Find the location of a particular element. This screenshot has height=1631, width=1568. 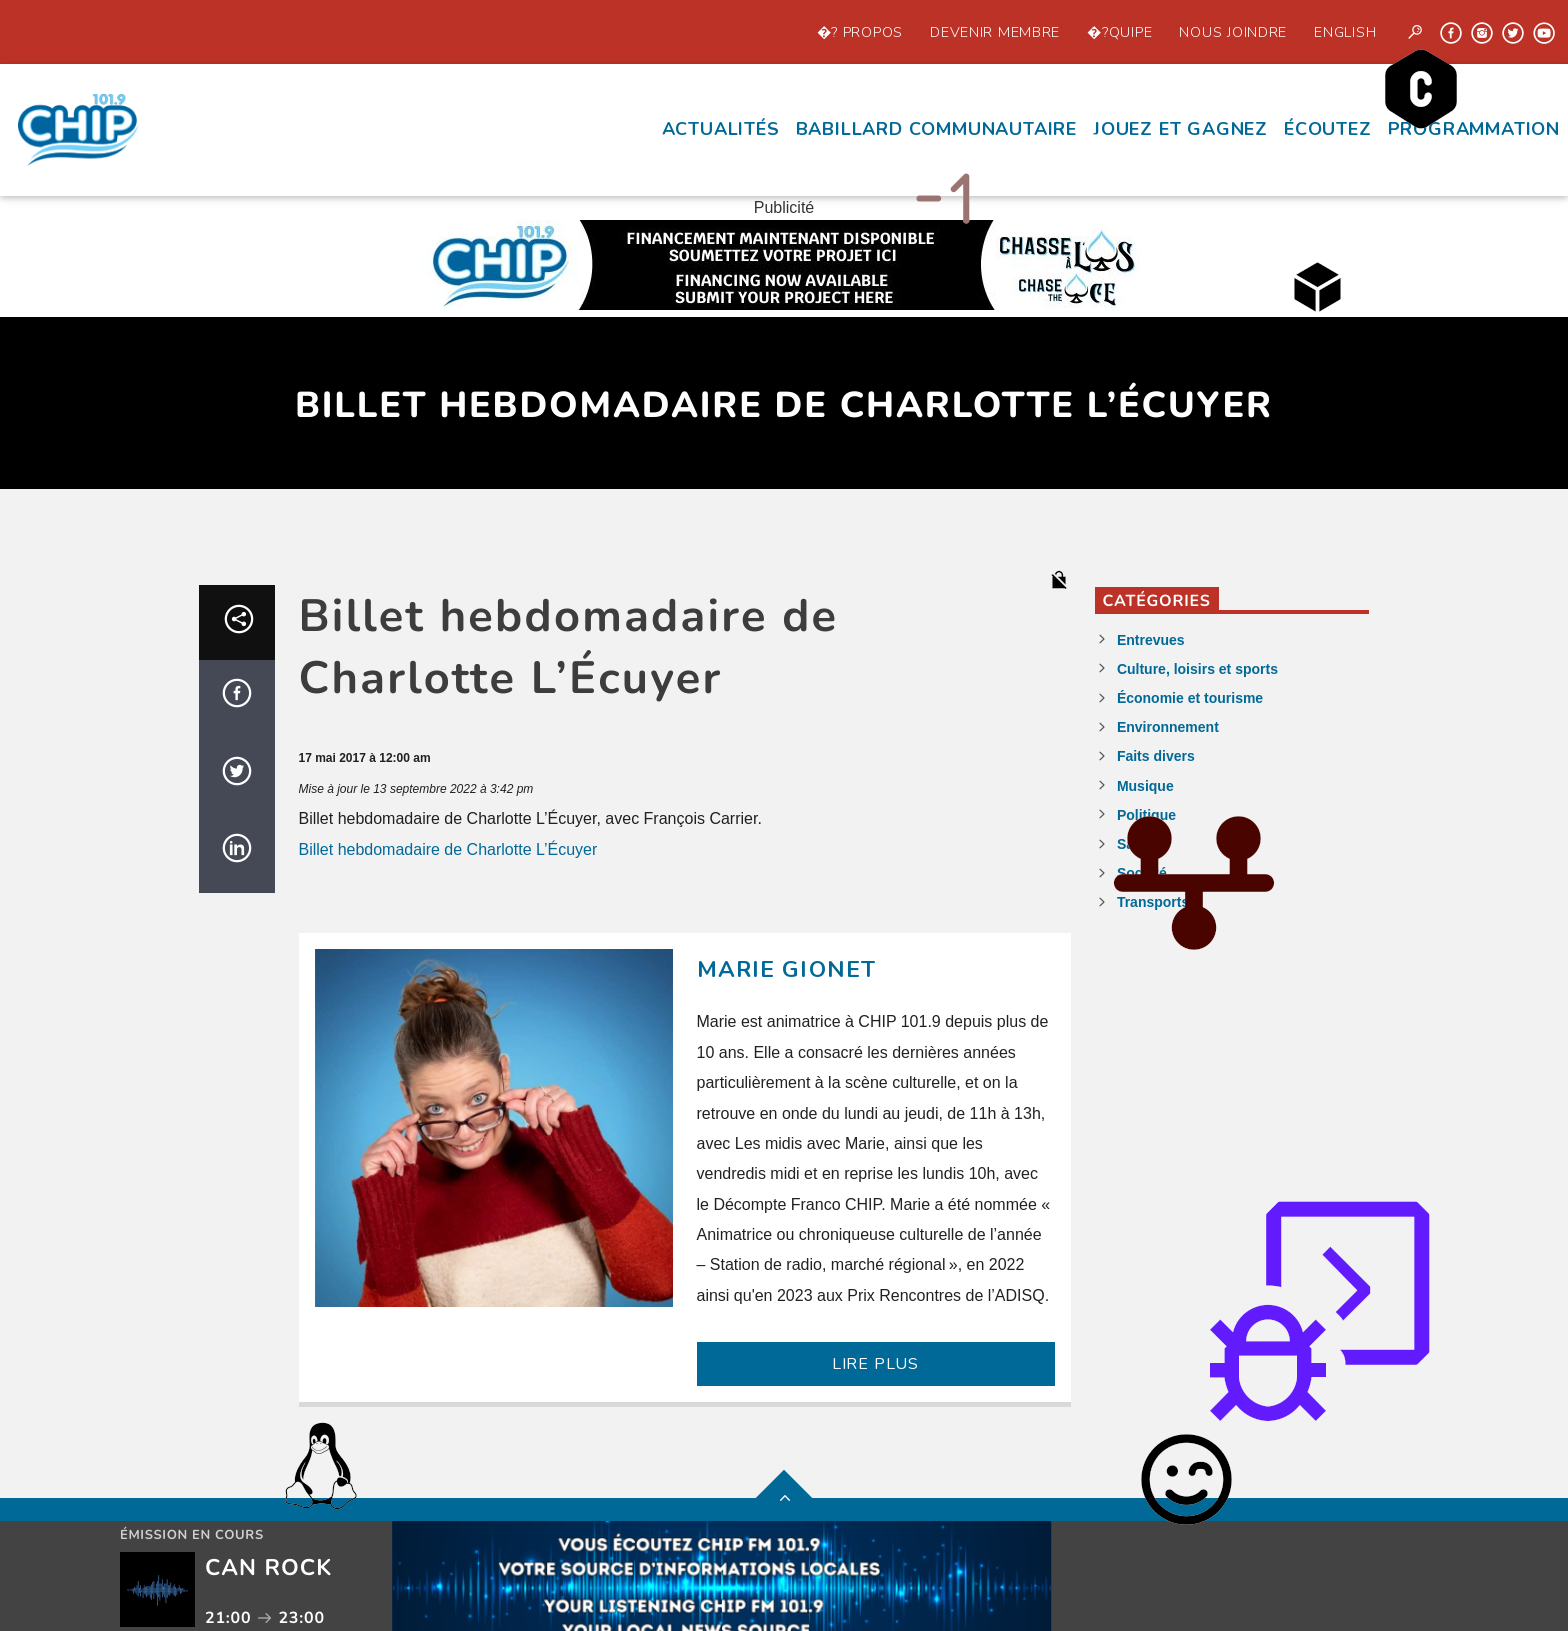

view 3D model or object is located at coordinates (1317, 287).